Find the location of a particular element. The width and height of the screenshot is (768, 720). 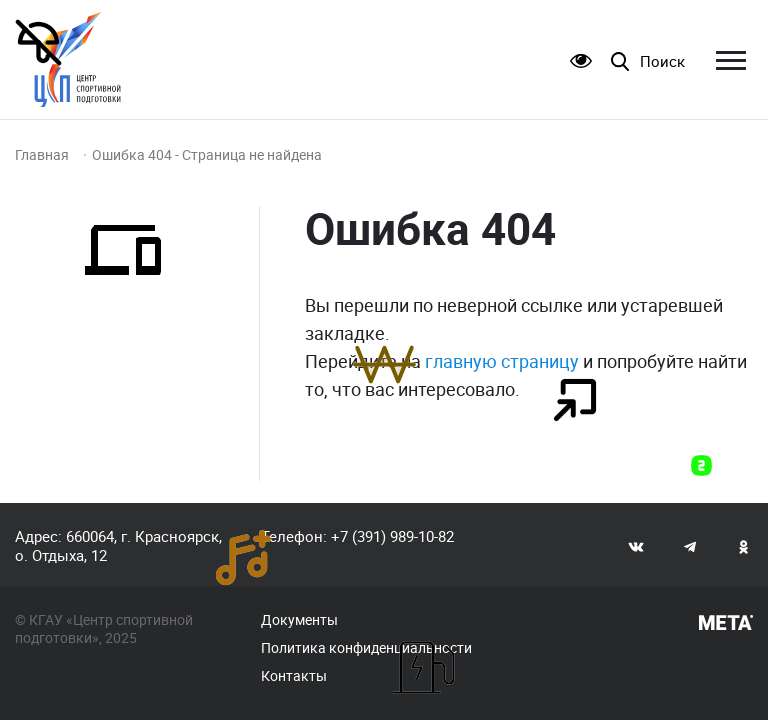

weather protection disabled is located at coordinates (38, 42).